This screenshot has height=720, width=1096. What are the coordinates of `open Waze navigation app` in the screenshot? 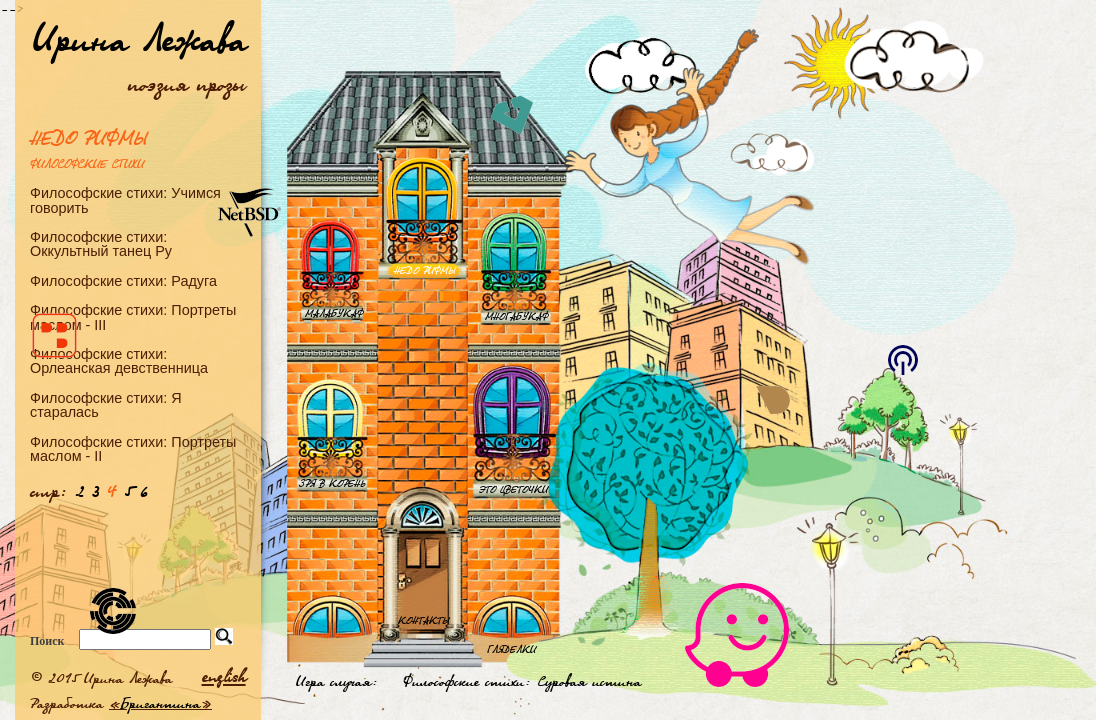 It's located at (737, 635).